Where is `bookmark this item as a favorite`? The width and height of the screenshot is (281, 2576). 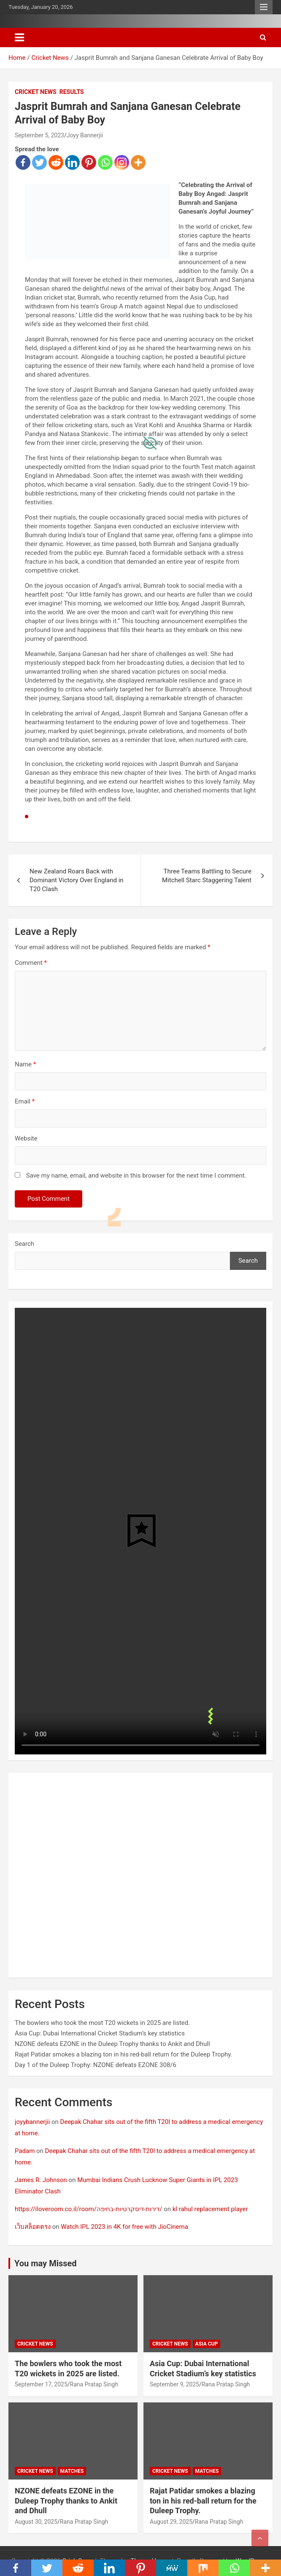
bookmark this item as a favorite is located at coordinates (141, 1530).